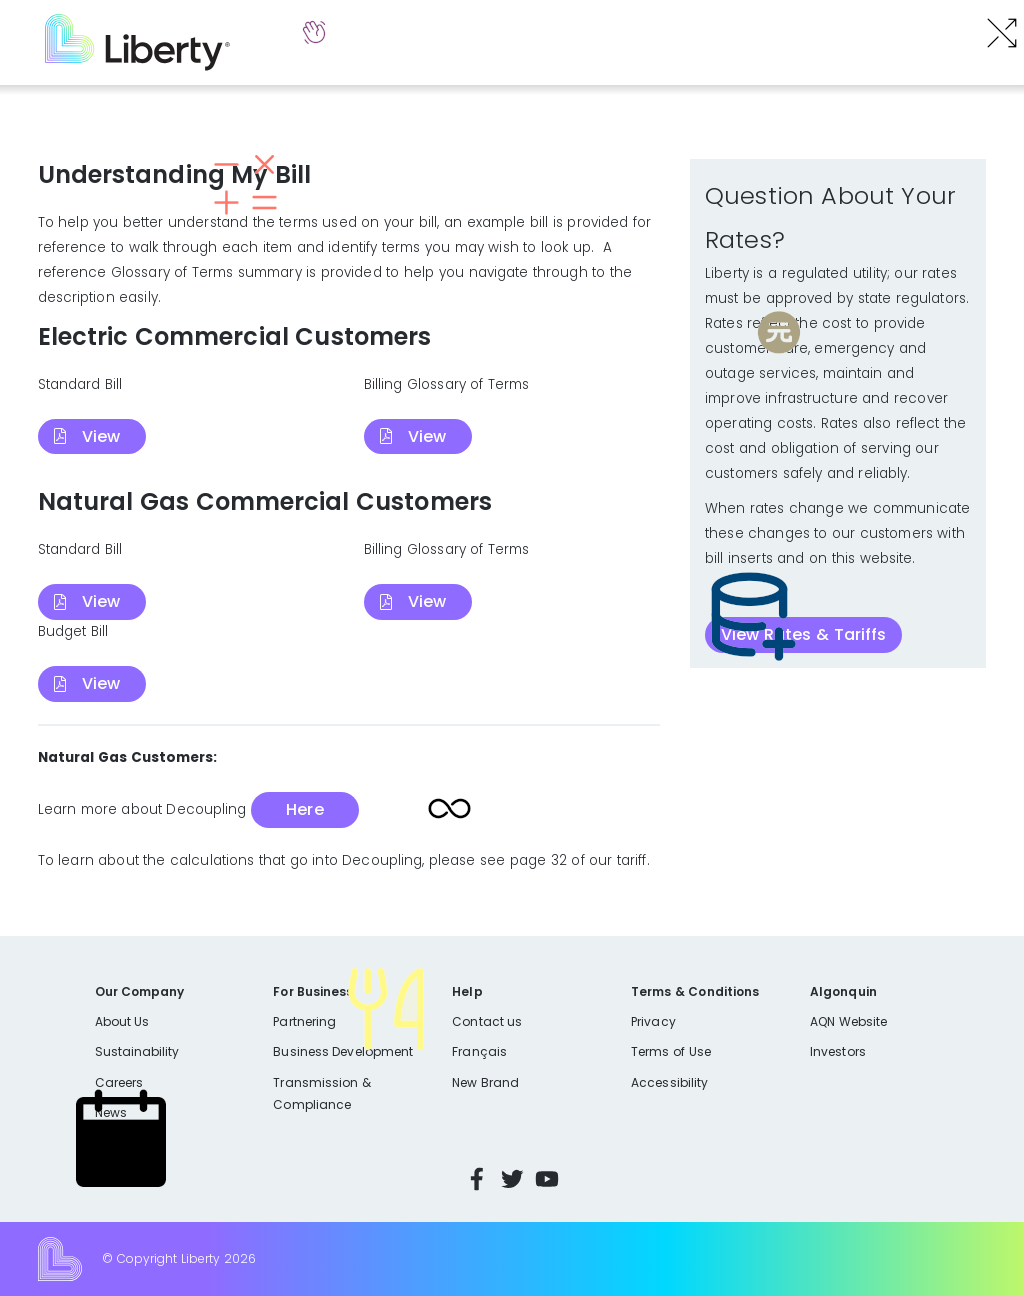 The image size is (1024, 1296). I want to click on toggle infinite loop or repeat mode, so click(449, 808).